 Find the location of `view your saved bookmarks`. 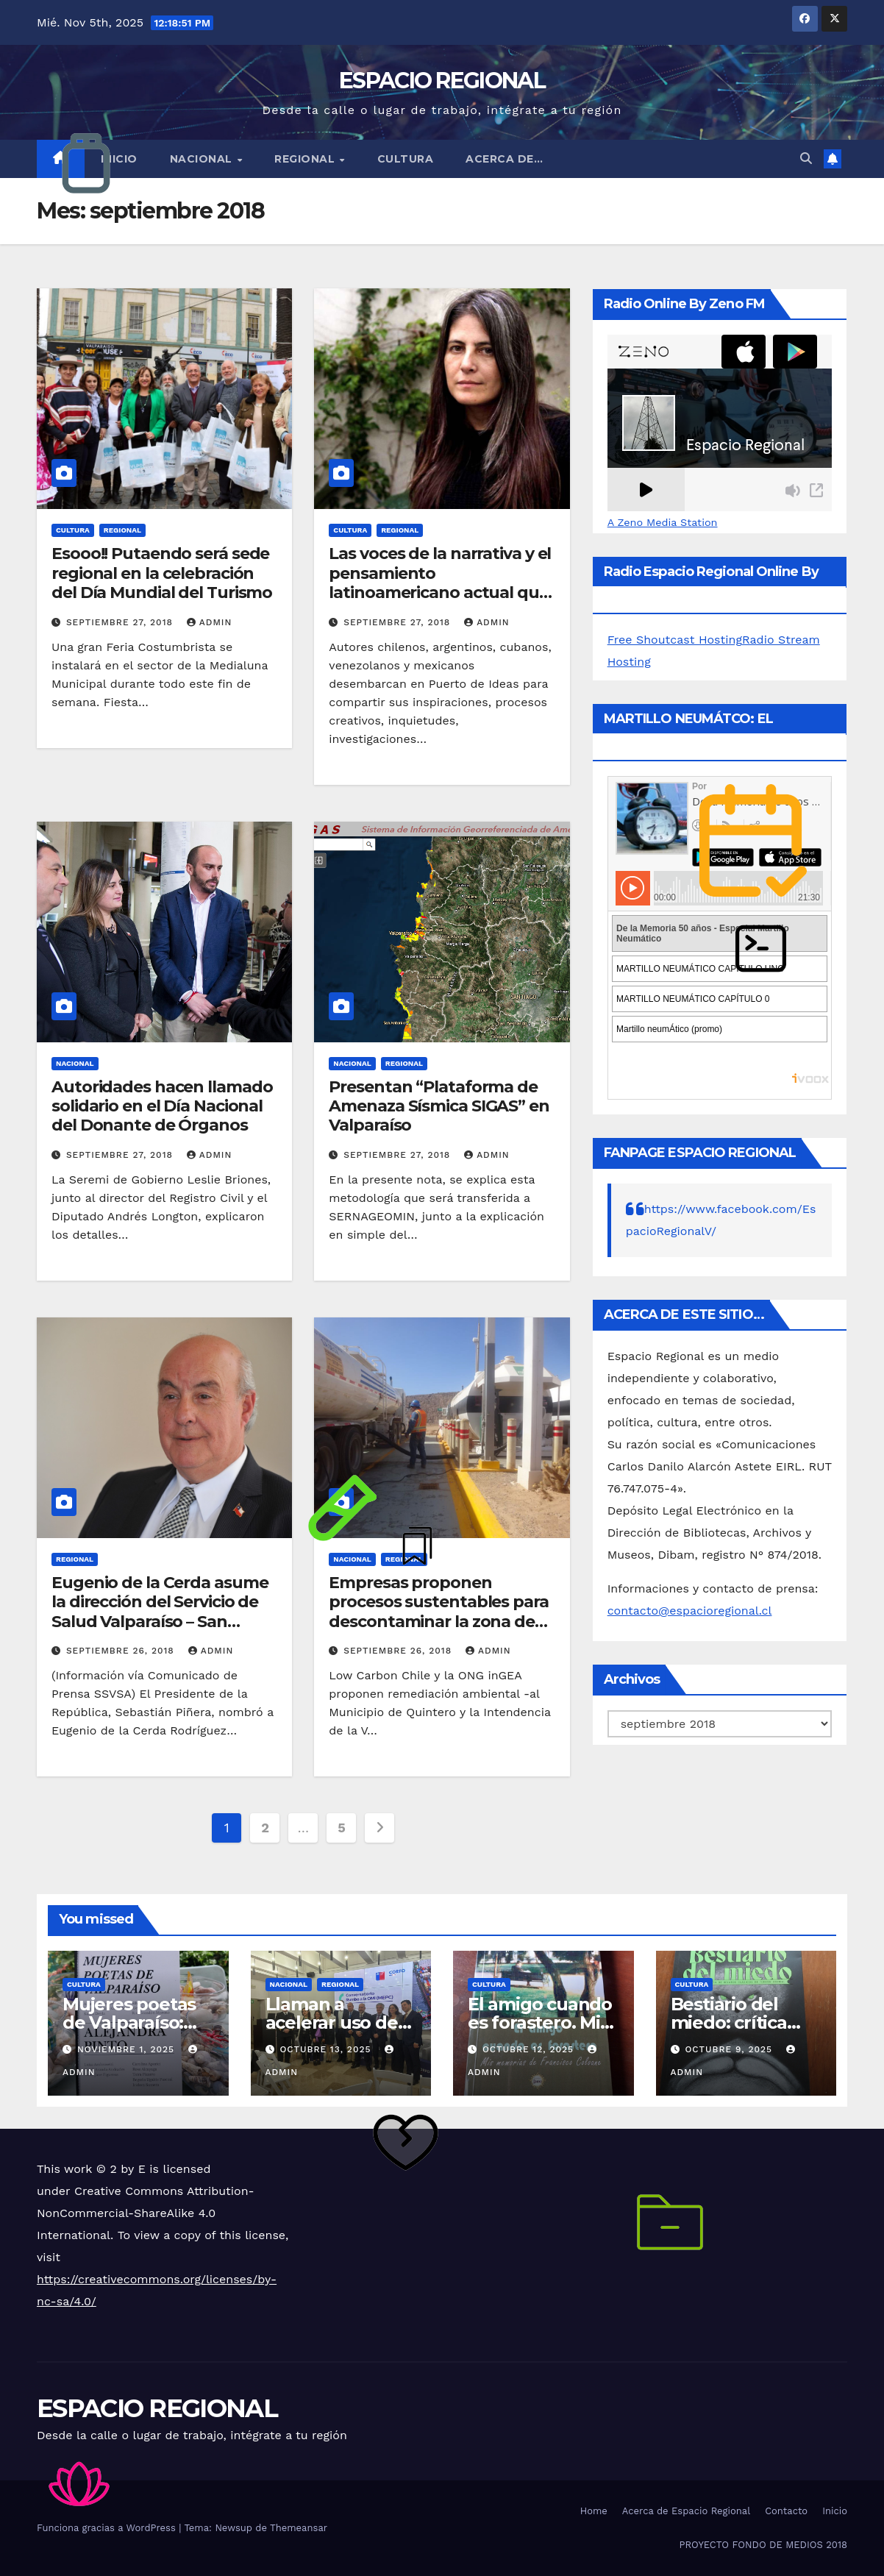

view your saved bookmarks is located at coordinates (417, 1545).